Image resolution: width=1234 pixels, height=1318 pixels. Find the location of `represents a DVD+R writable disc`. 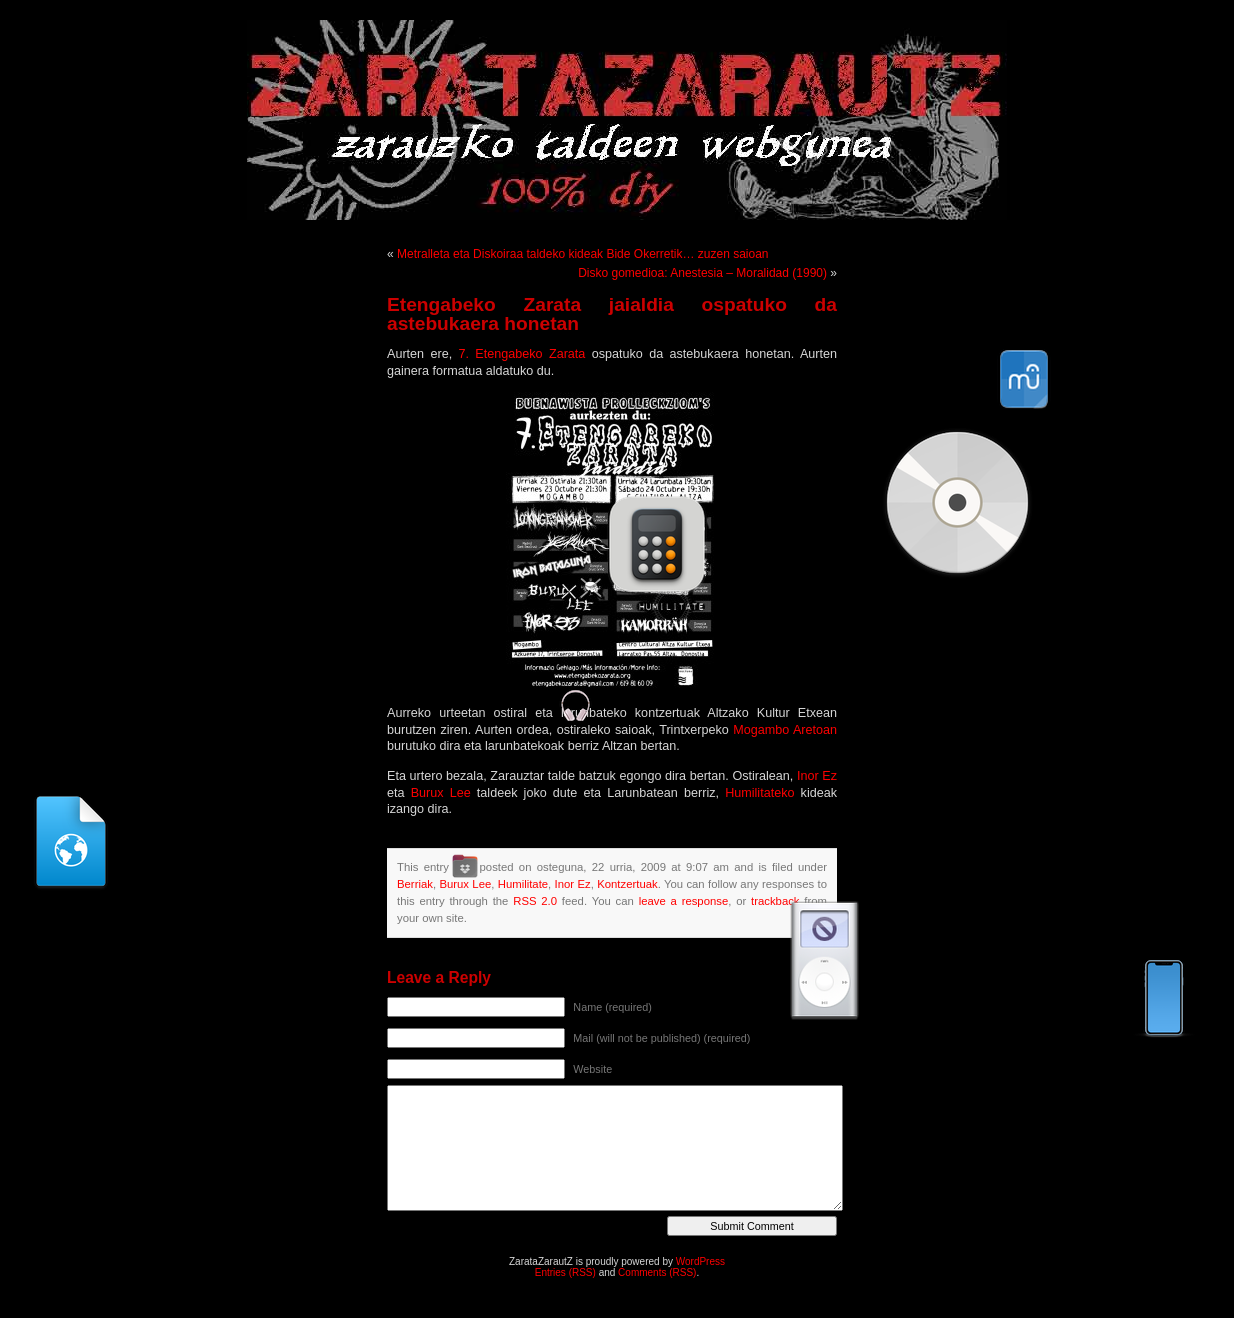

represents a DVD+R writable disc is located at coordinates (957, 502).